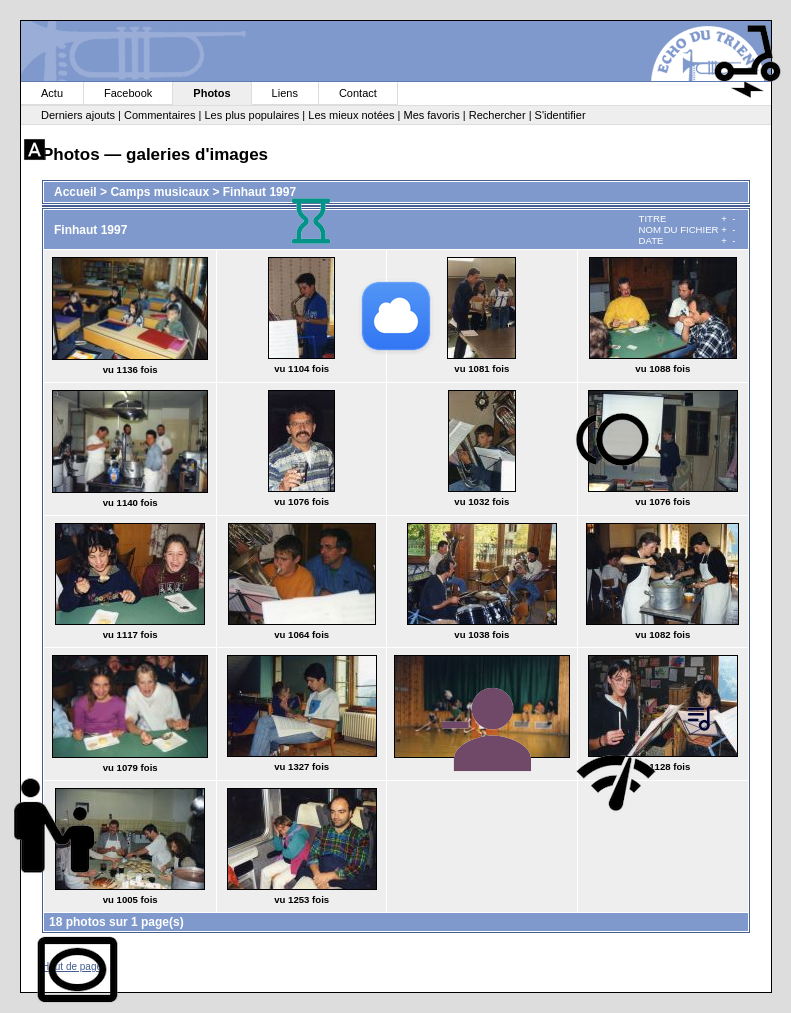 This screenshot has width=791, height=1013. I want to click on apply vignette effect to photo, so click(77, 969).